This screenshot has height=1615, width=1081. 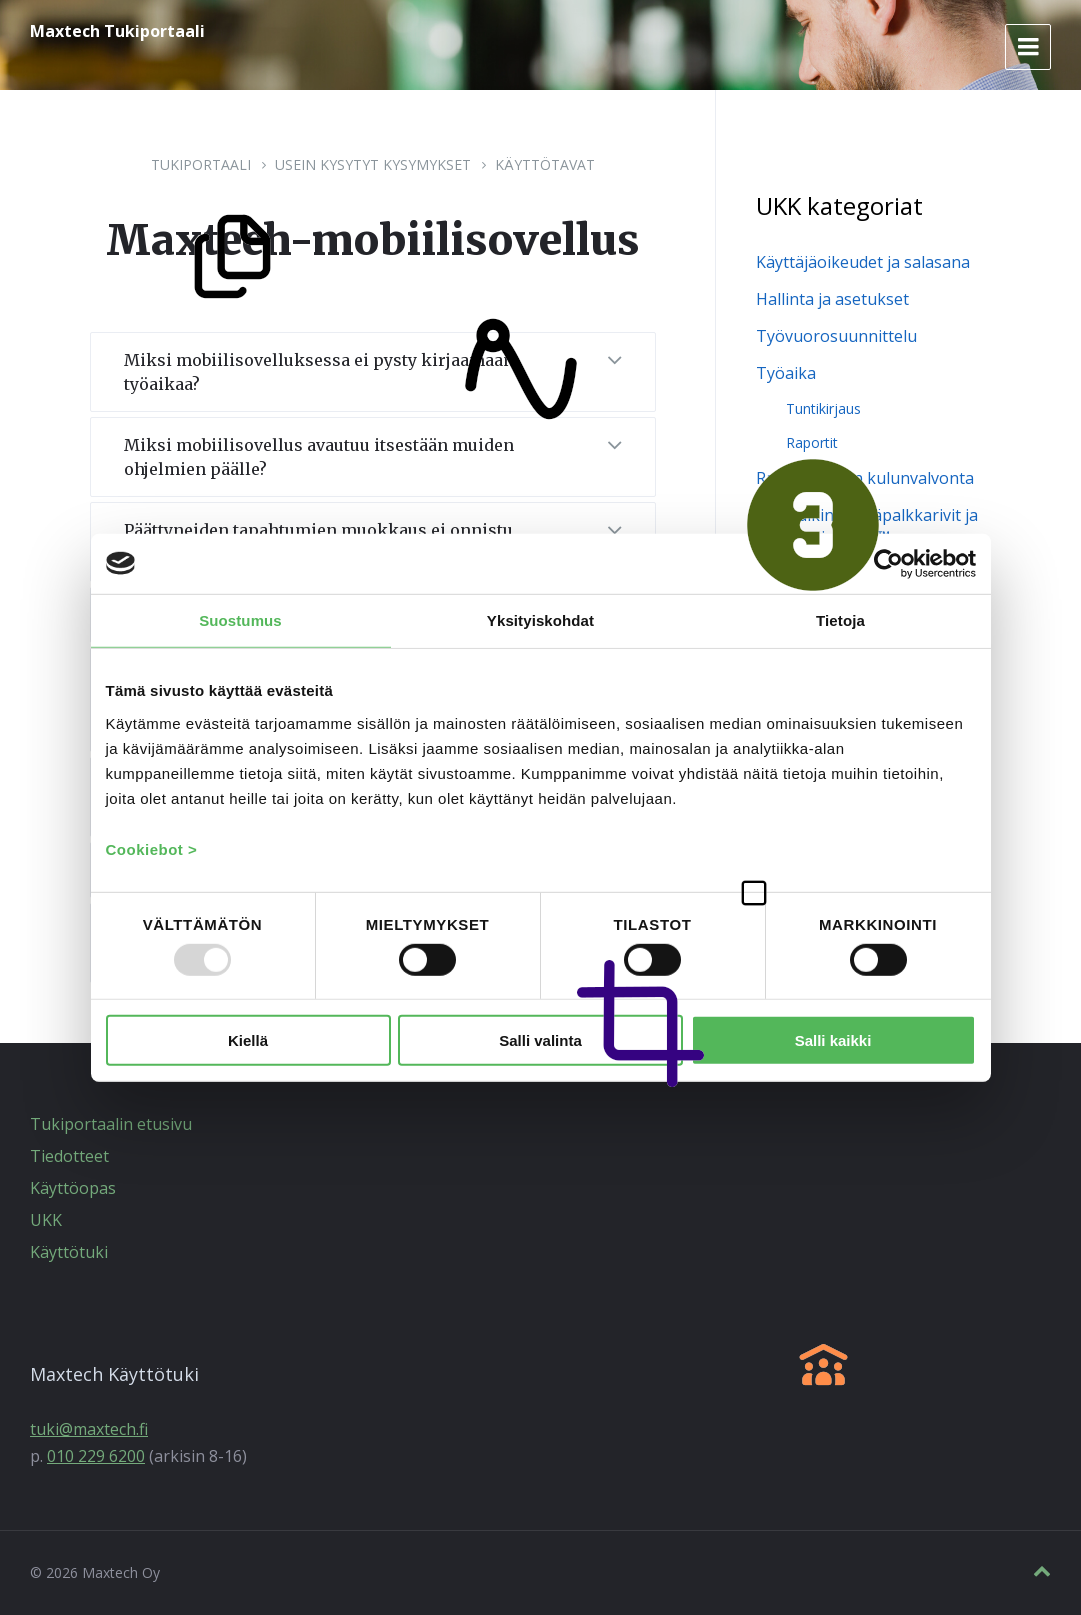 What do you see at coordinates (640, 1023) in the screenshot?
I see `crop or resize an image` at bounding box center [640, 1023].